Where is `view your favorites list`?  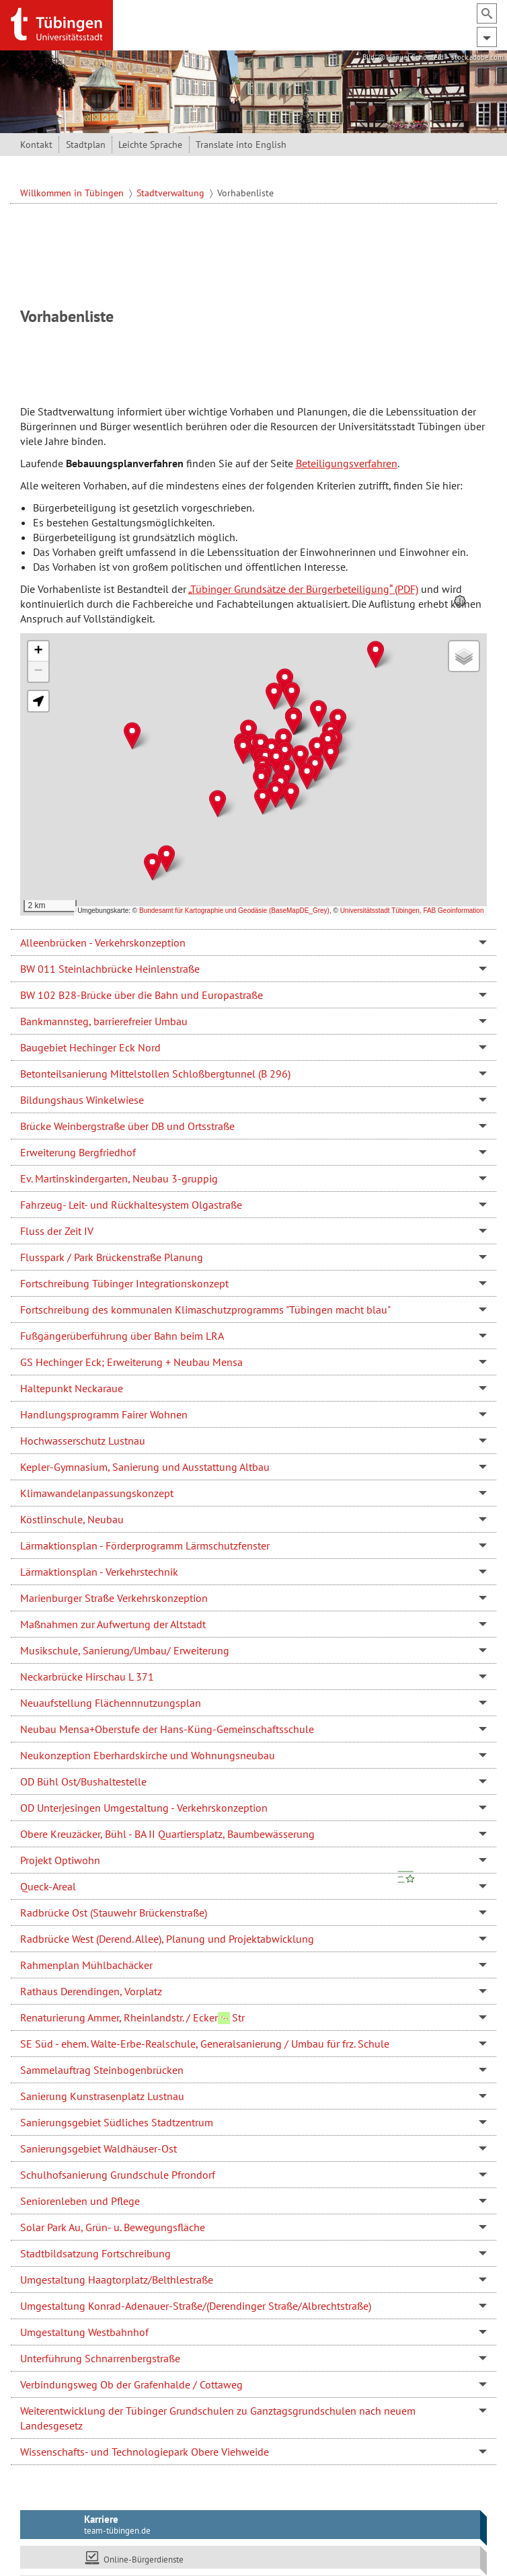
view your favorites list is located at coordinates (405, 1877).